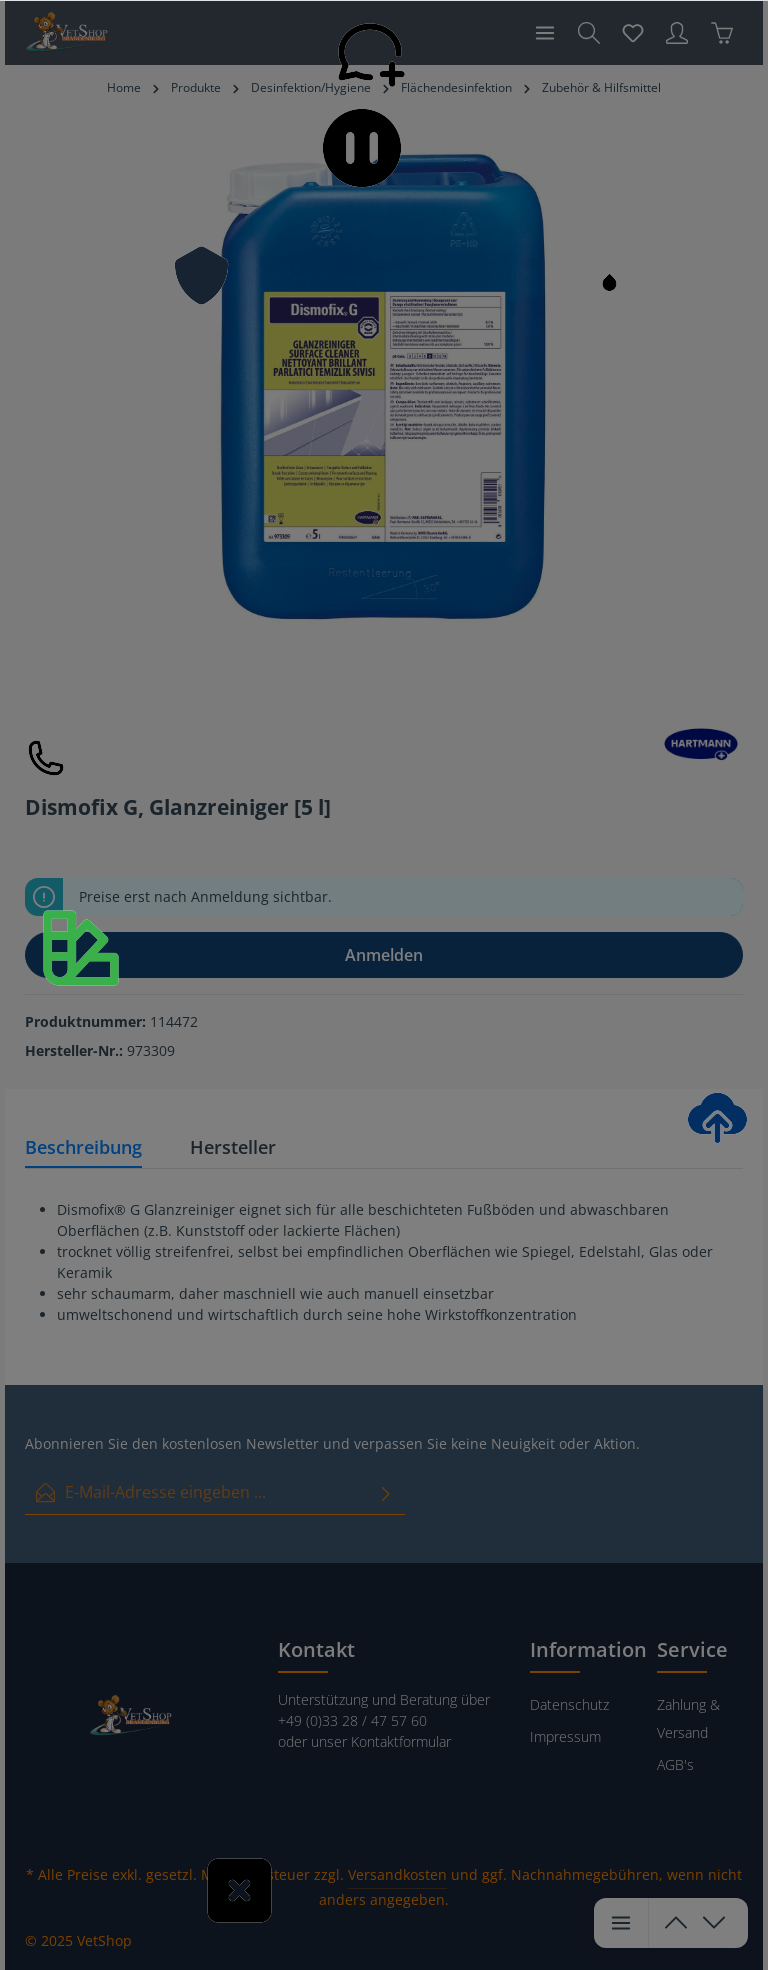  What do you see at coordinates (201, 275) in the screenshot?
I see `access security settings` at bounding box center [201, 275].